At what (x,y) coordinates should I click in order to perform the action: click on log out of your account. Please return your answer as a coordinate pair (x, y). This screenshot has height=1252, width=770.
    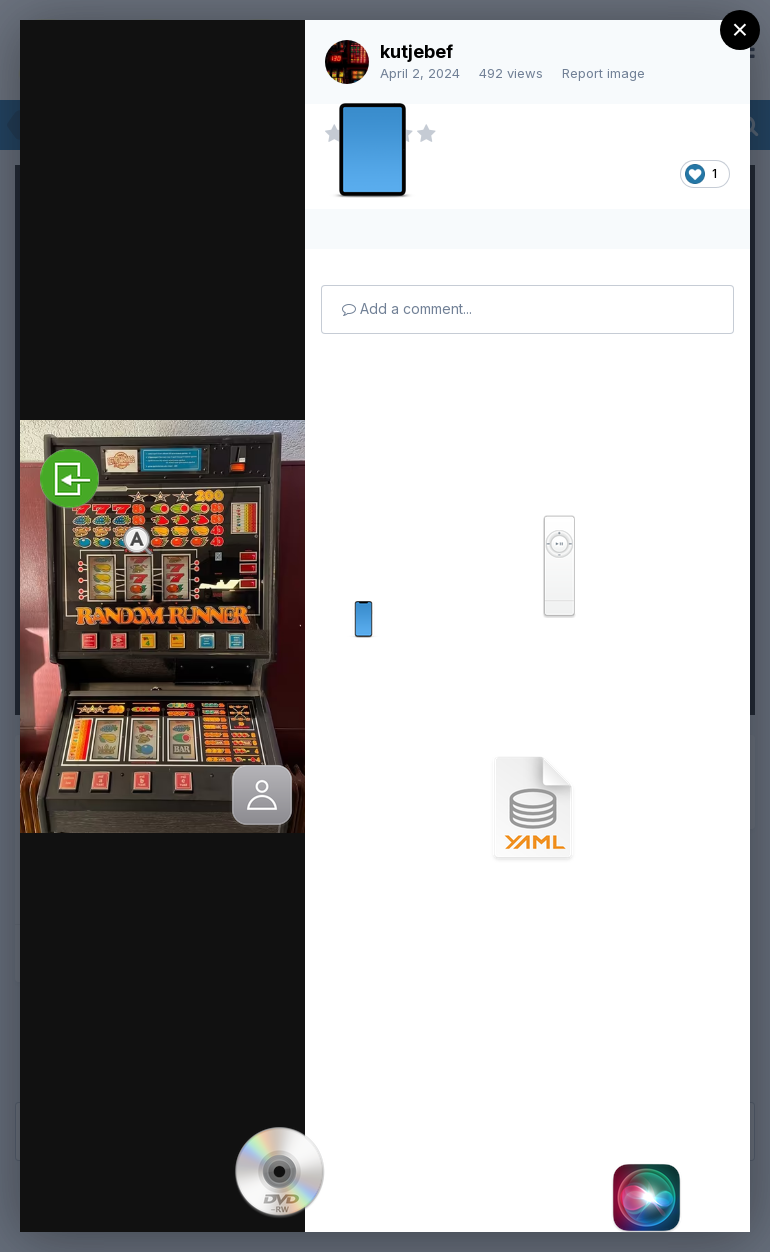
    Looking at the image, I should click on (70, 479).